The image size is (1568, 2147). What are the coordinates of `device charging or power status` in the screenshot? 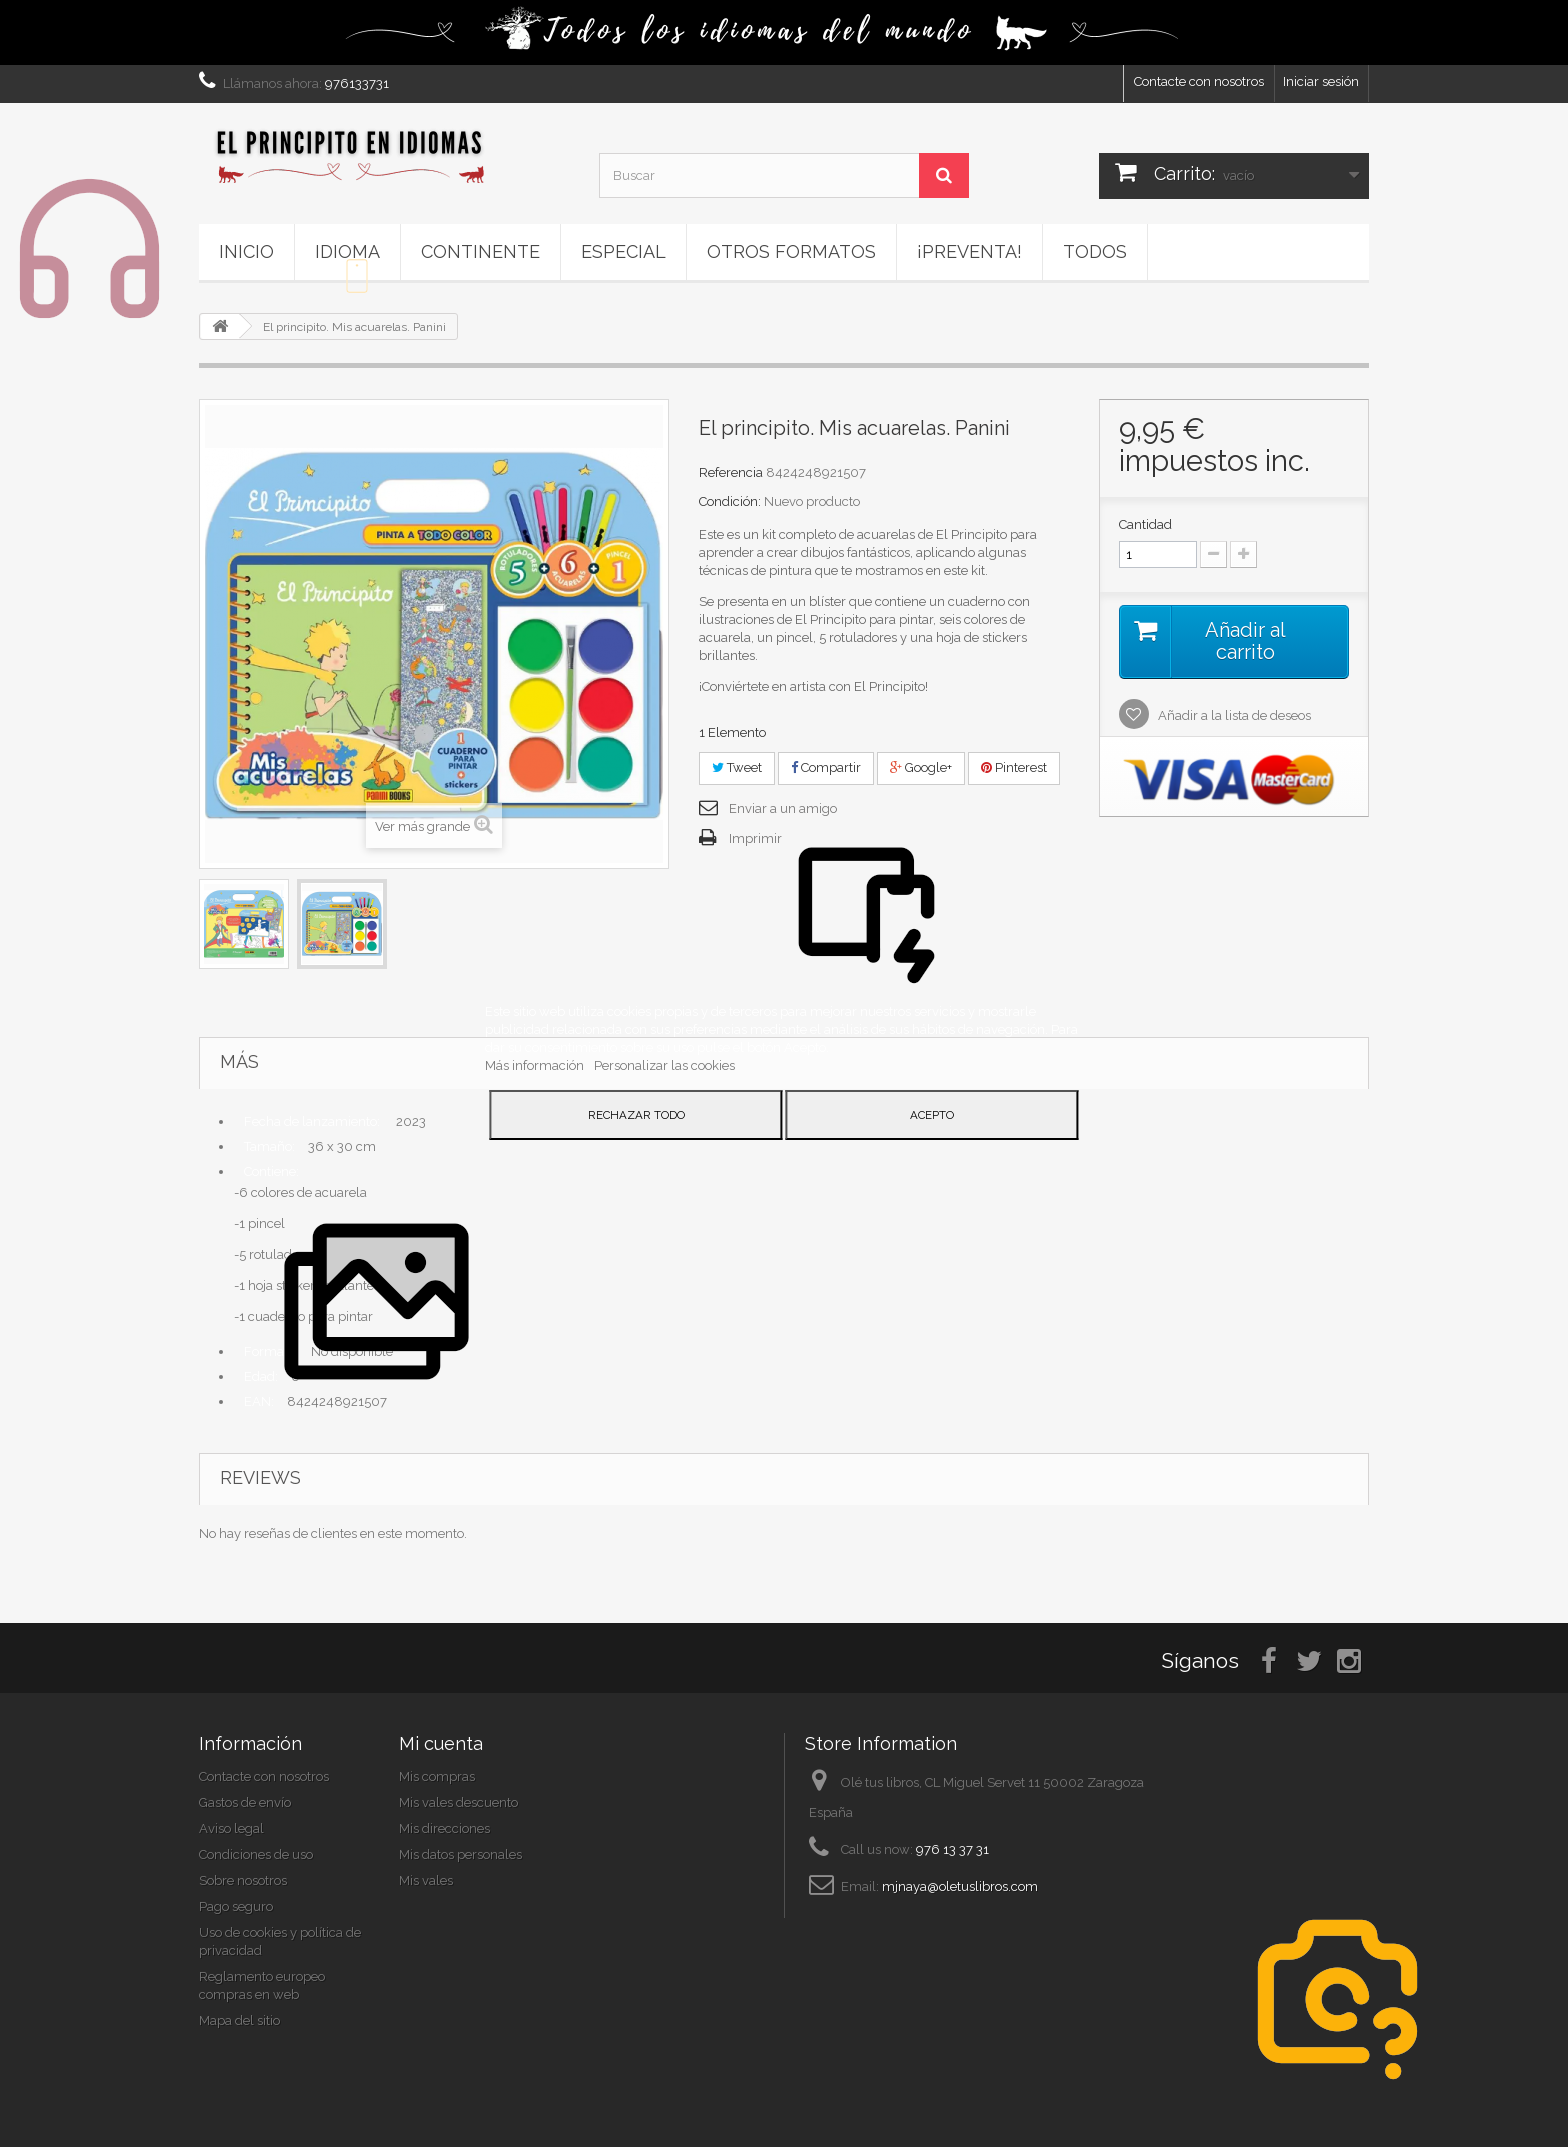 It's located at (866, 908).